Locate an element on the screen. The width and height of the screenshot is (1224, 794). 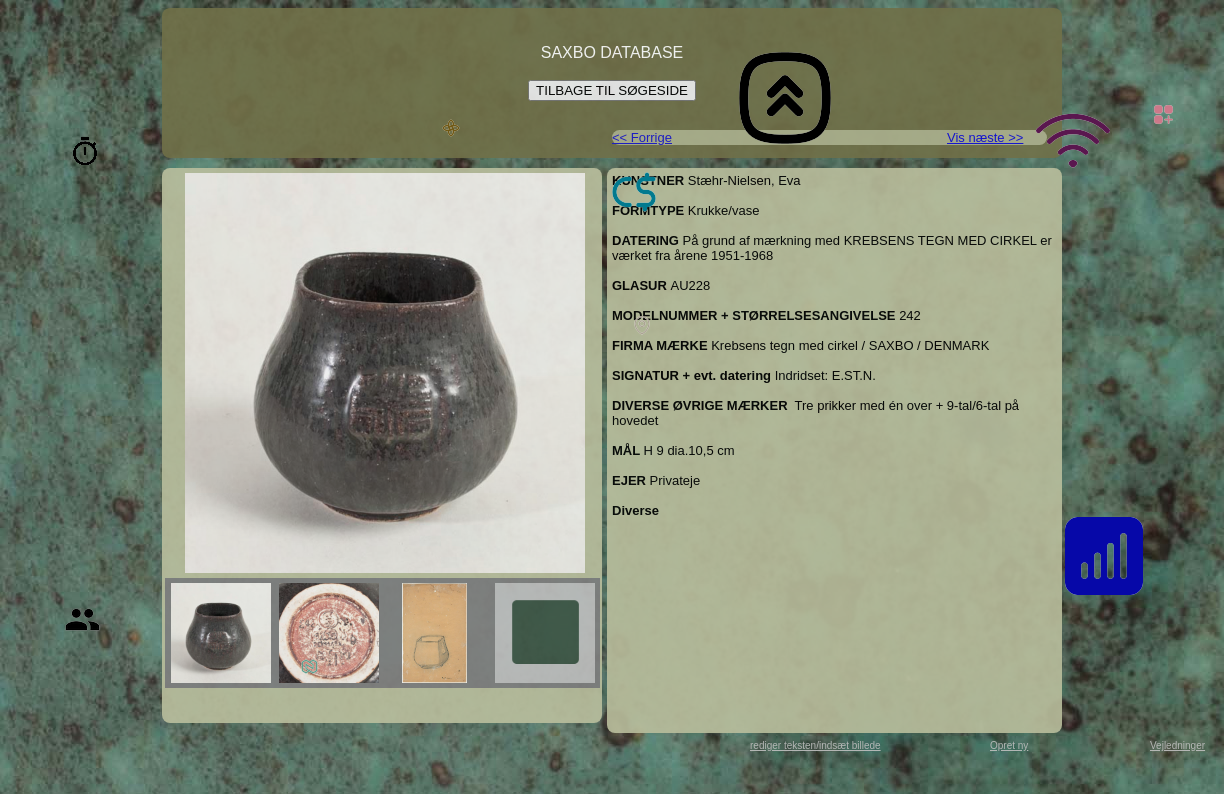
supernova app or service branding is located at coordinates (451, 128).